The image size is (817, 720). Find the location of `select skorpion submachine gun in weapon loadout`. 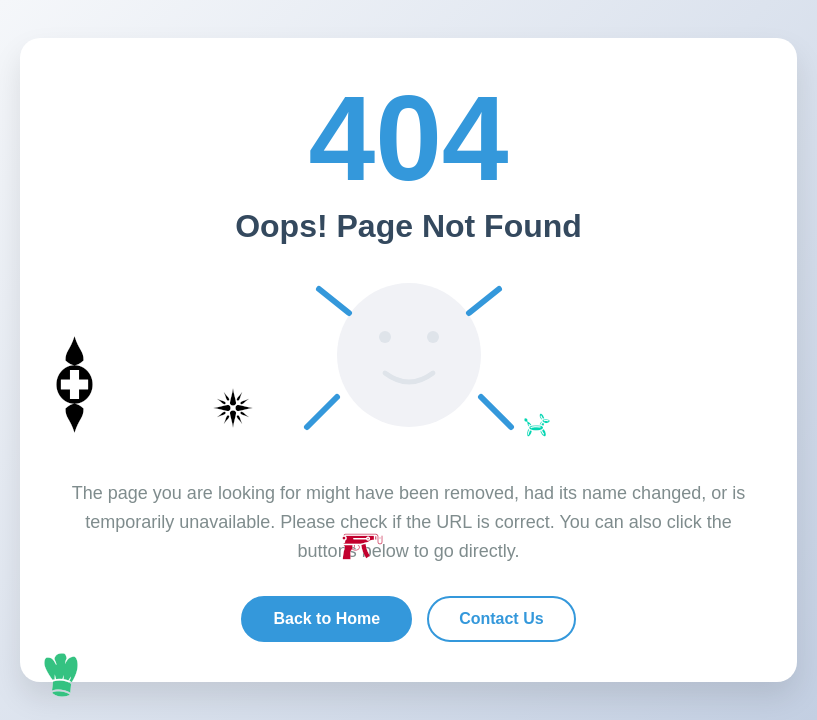

select skorpion submachine gun in weapon loadout is located at coordinates (362, 546).